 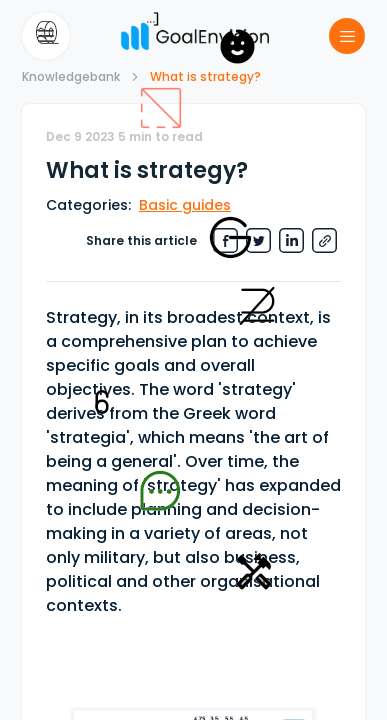 I want to click on switch to kids mode or child-friendly content, so click(x=237, y=46).